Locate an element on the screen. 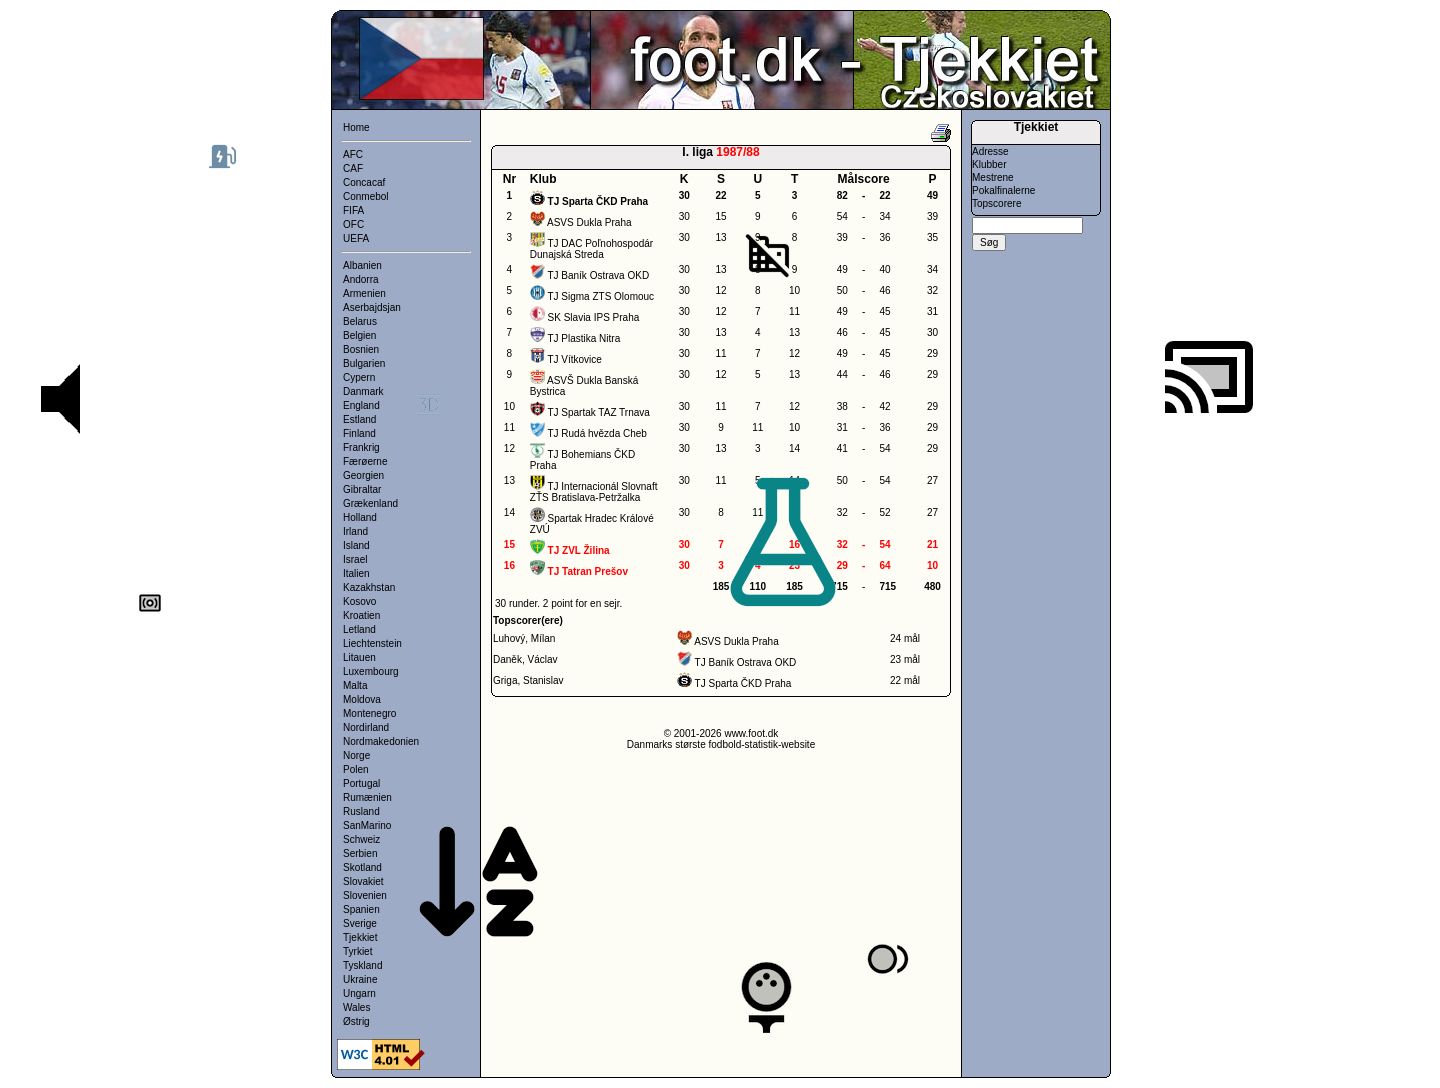  access science or laboratory features is located at coordinates (783, 542).